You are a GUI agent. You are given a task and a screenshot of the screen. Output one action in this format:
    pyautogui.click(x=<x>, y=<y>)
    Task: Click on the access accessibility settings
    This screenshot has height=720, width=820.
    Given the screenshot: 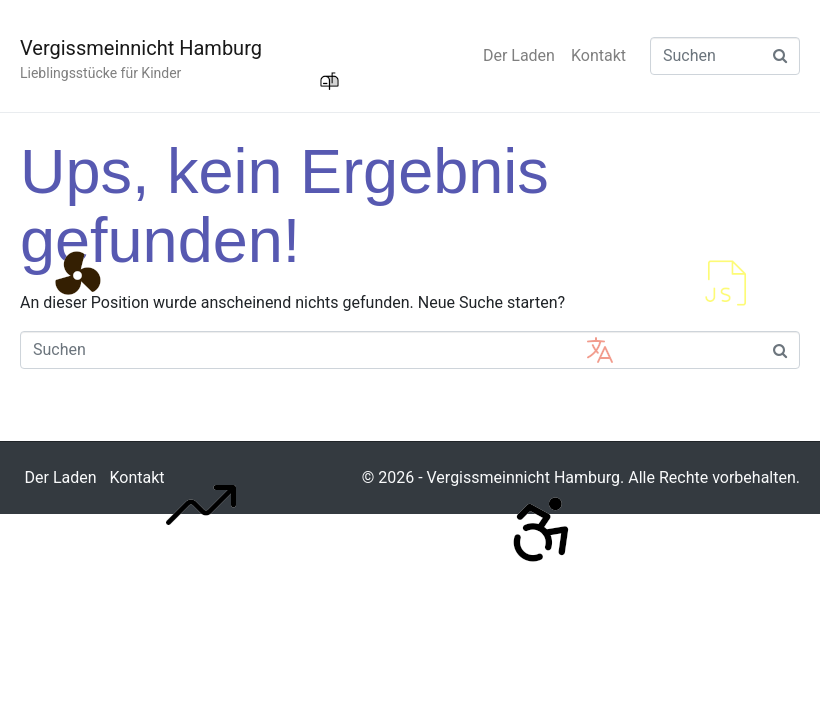 What is the action you would take?
    pyautogui.click(x=542, y=529)
    